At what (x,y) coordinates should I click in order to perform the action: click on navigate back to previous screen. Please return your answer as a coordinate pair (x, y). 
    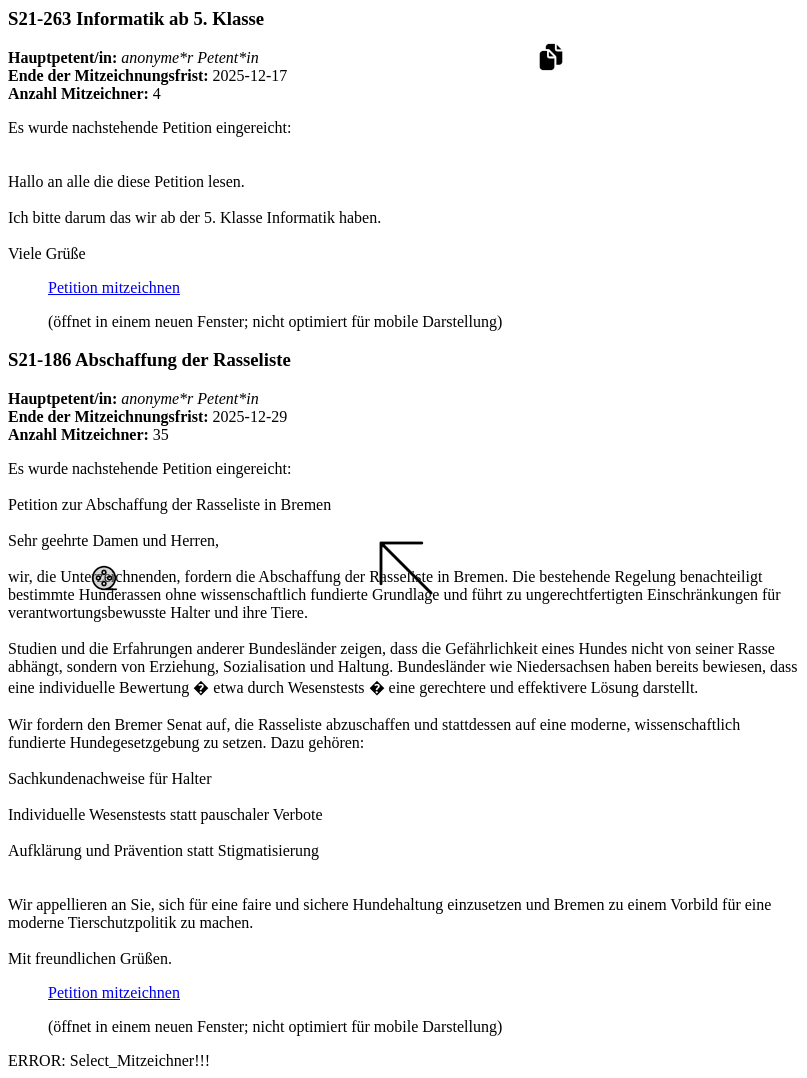
    Looking at the image, I should click on (406, 568).